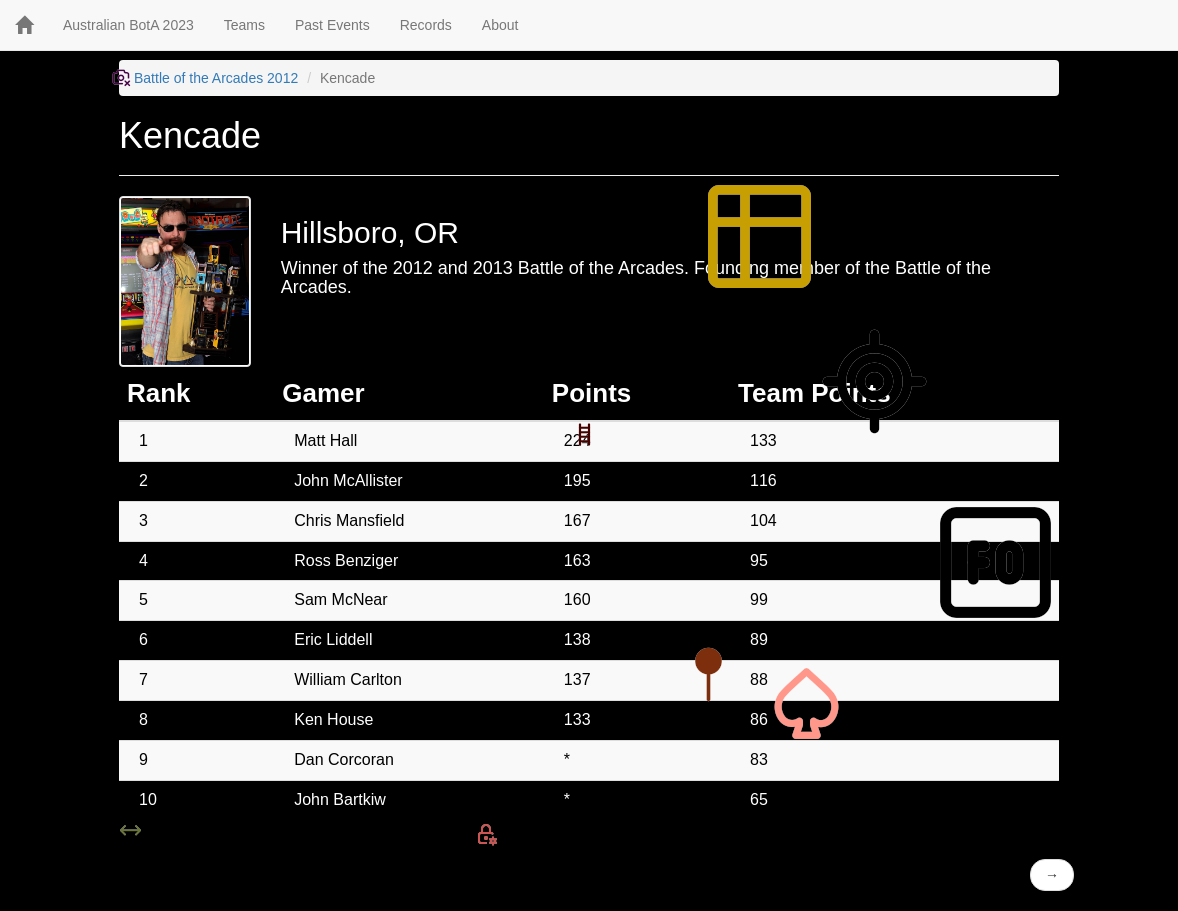 This screenshot has height=911, width=1178. Describe the element at coordinates (708, 674) in the screenshot. I see `mark a location on the map` at that location.